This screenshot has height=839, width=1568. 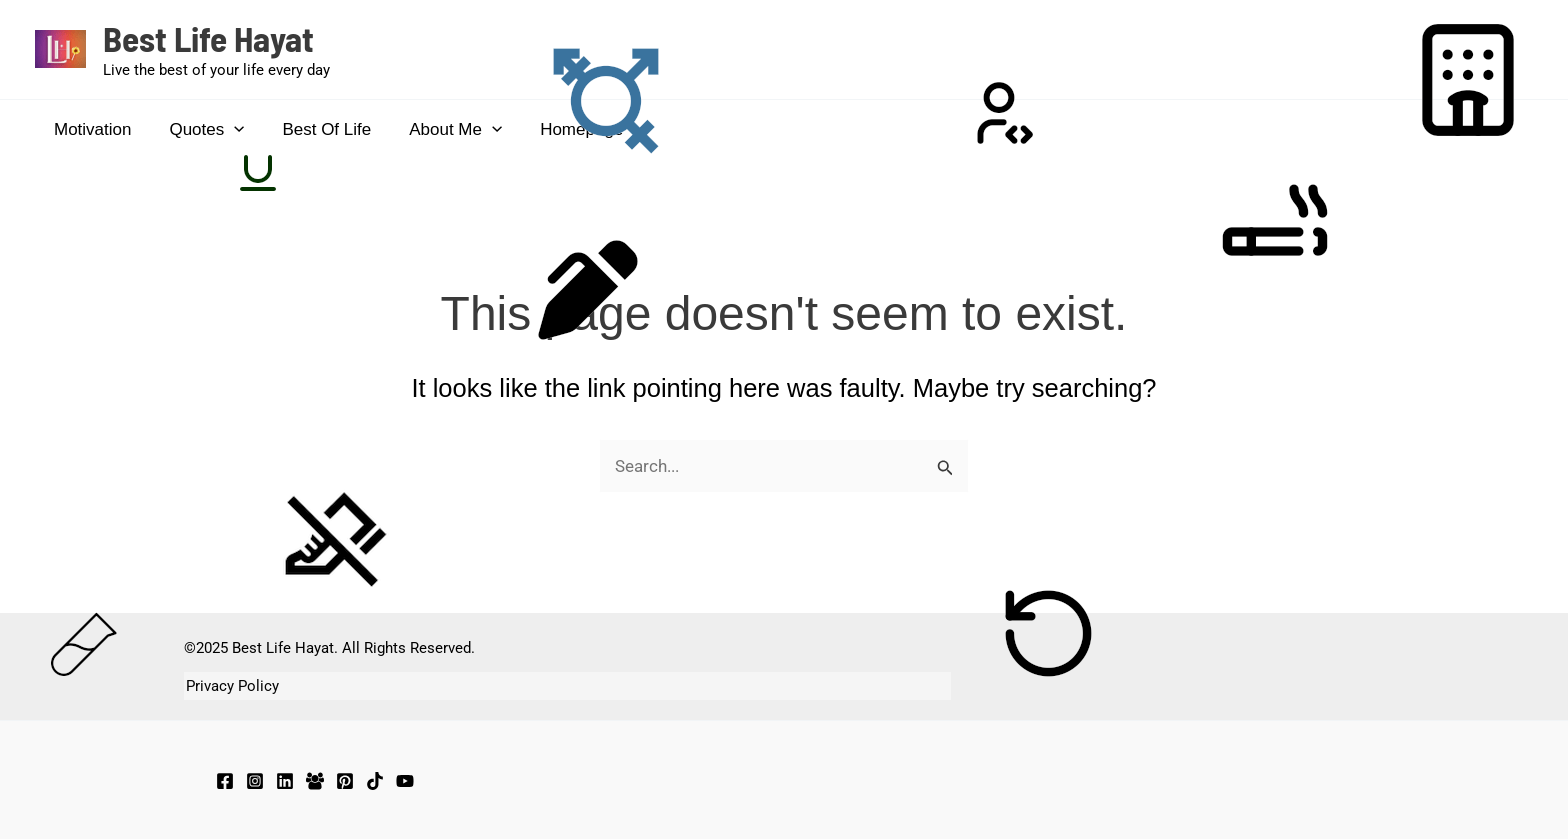 What do you see at coordinates (999, 113) in the screenshot?
I see `view developer profile` at bounding box center [999, 113].